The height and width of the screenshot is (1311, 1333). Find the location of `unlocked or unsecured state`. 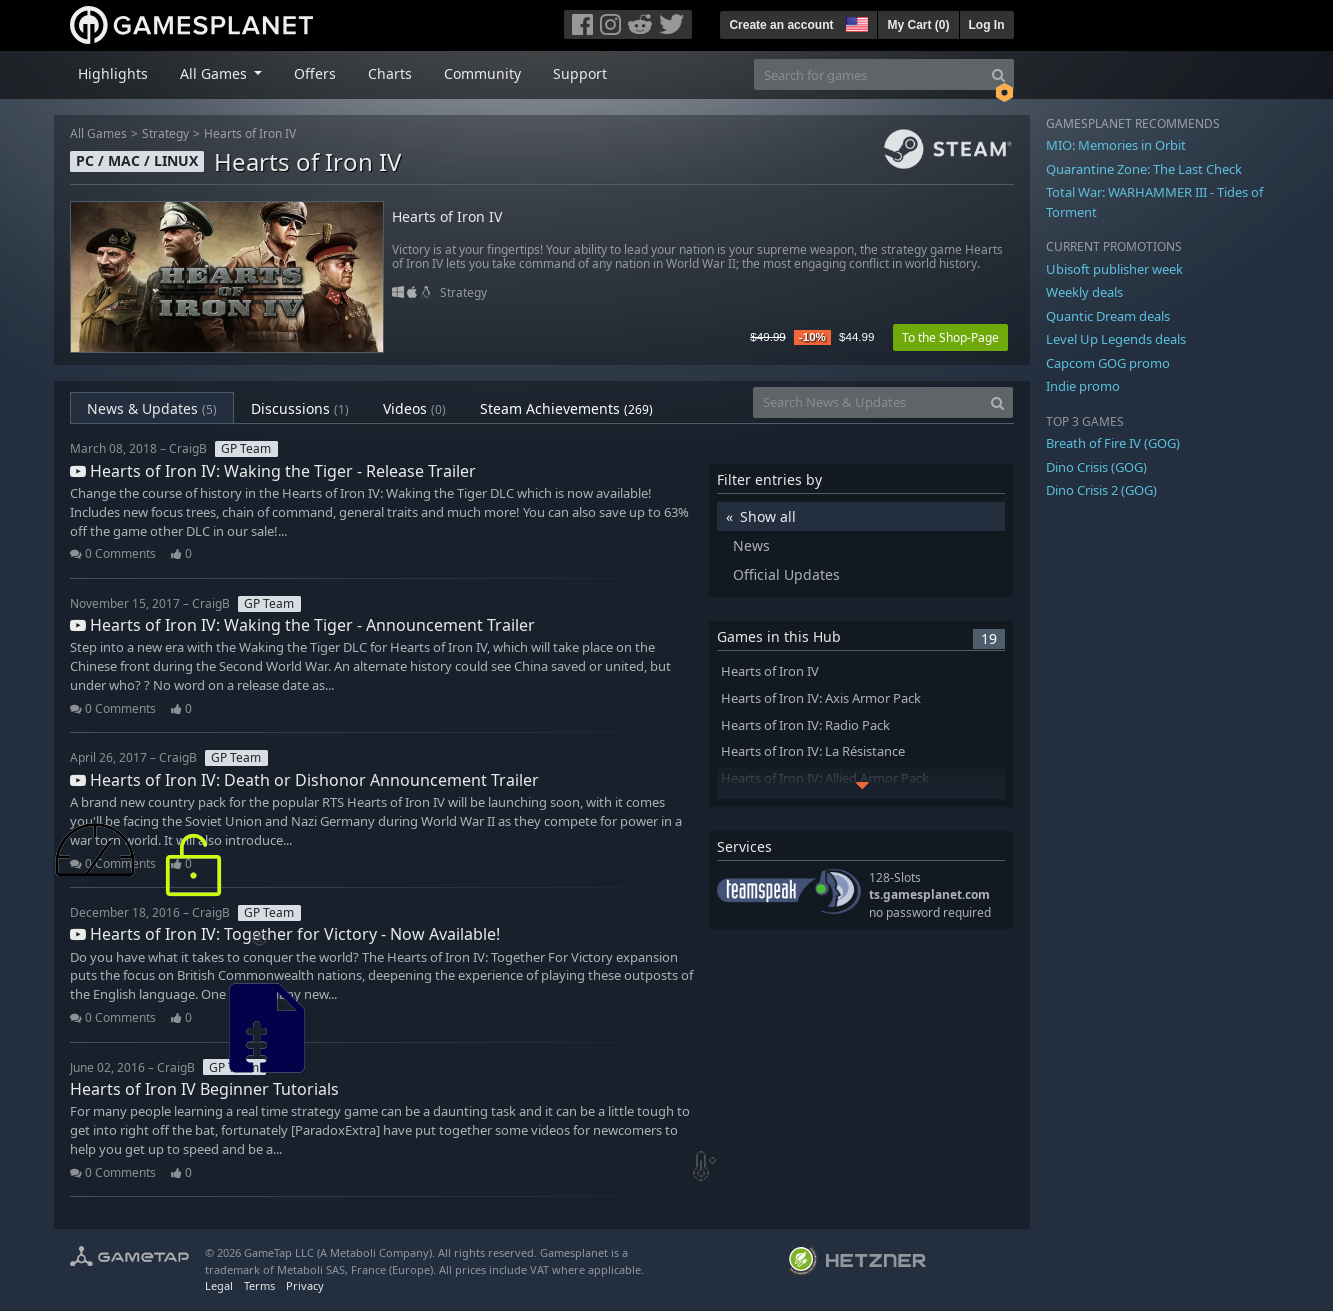

unlocked or unsecured state is located at coordinates (193, 868).